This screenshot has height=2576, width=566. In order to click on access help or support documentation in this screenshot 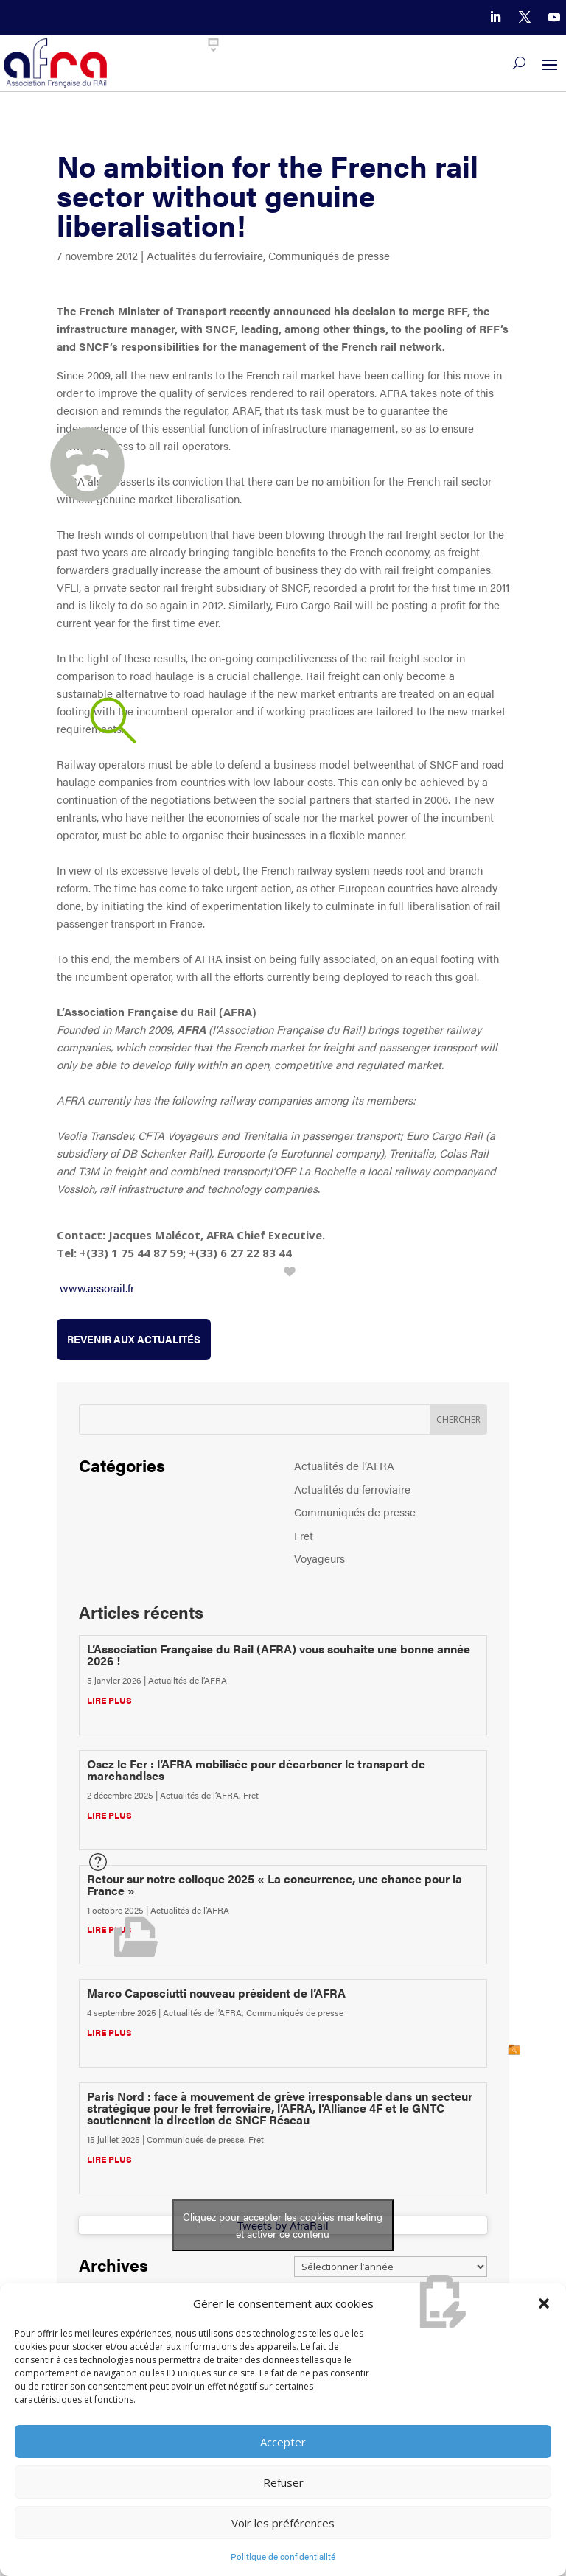, I will do `click(98, 1862)`.